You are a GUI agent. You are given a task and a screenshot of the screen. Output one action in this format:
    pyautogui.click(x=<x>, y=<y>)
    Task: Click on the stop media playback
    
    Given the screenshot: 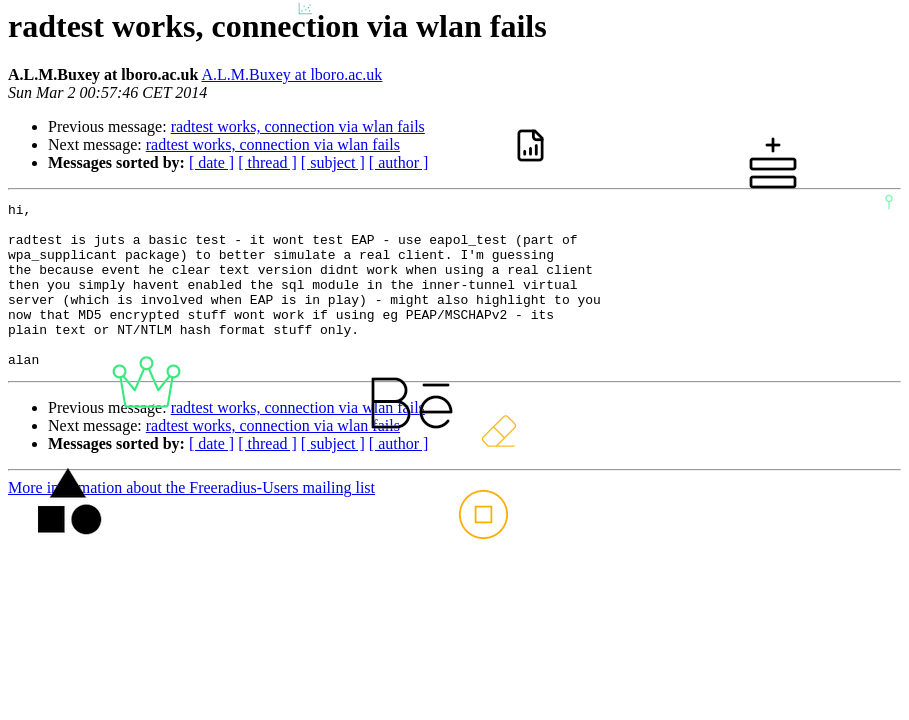 What is the action you would take?
    pyautogui.click(x=483, y=514)
    